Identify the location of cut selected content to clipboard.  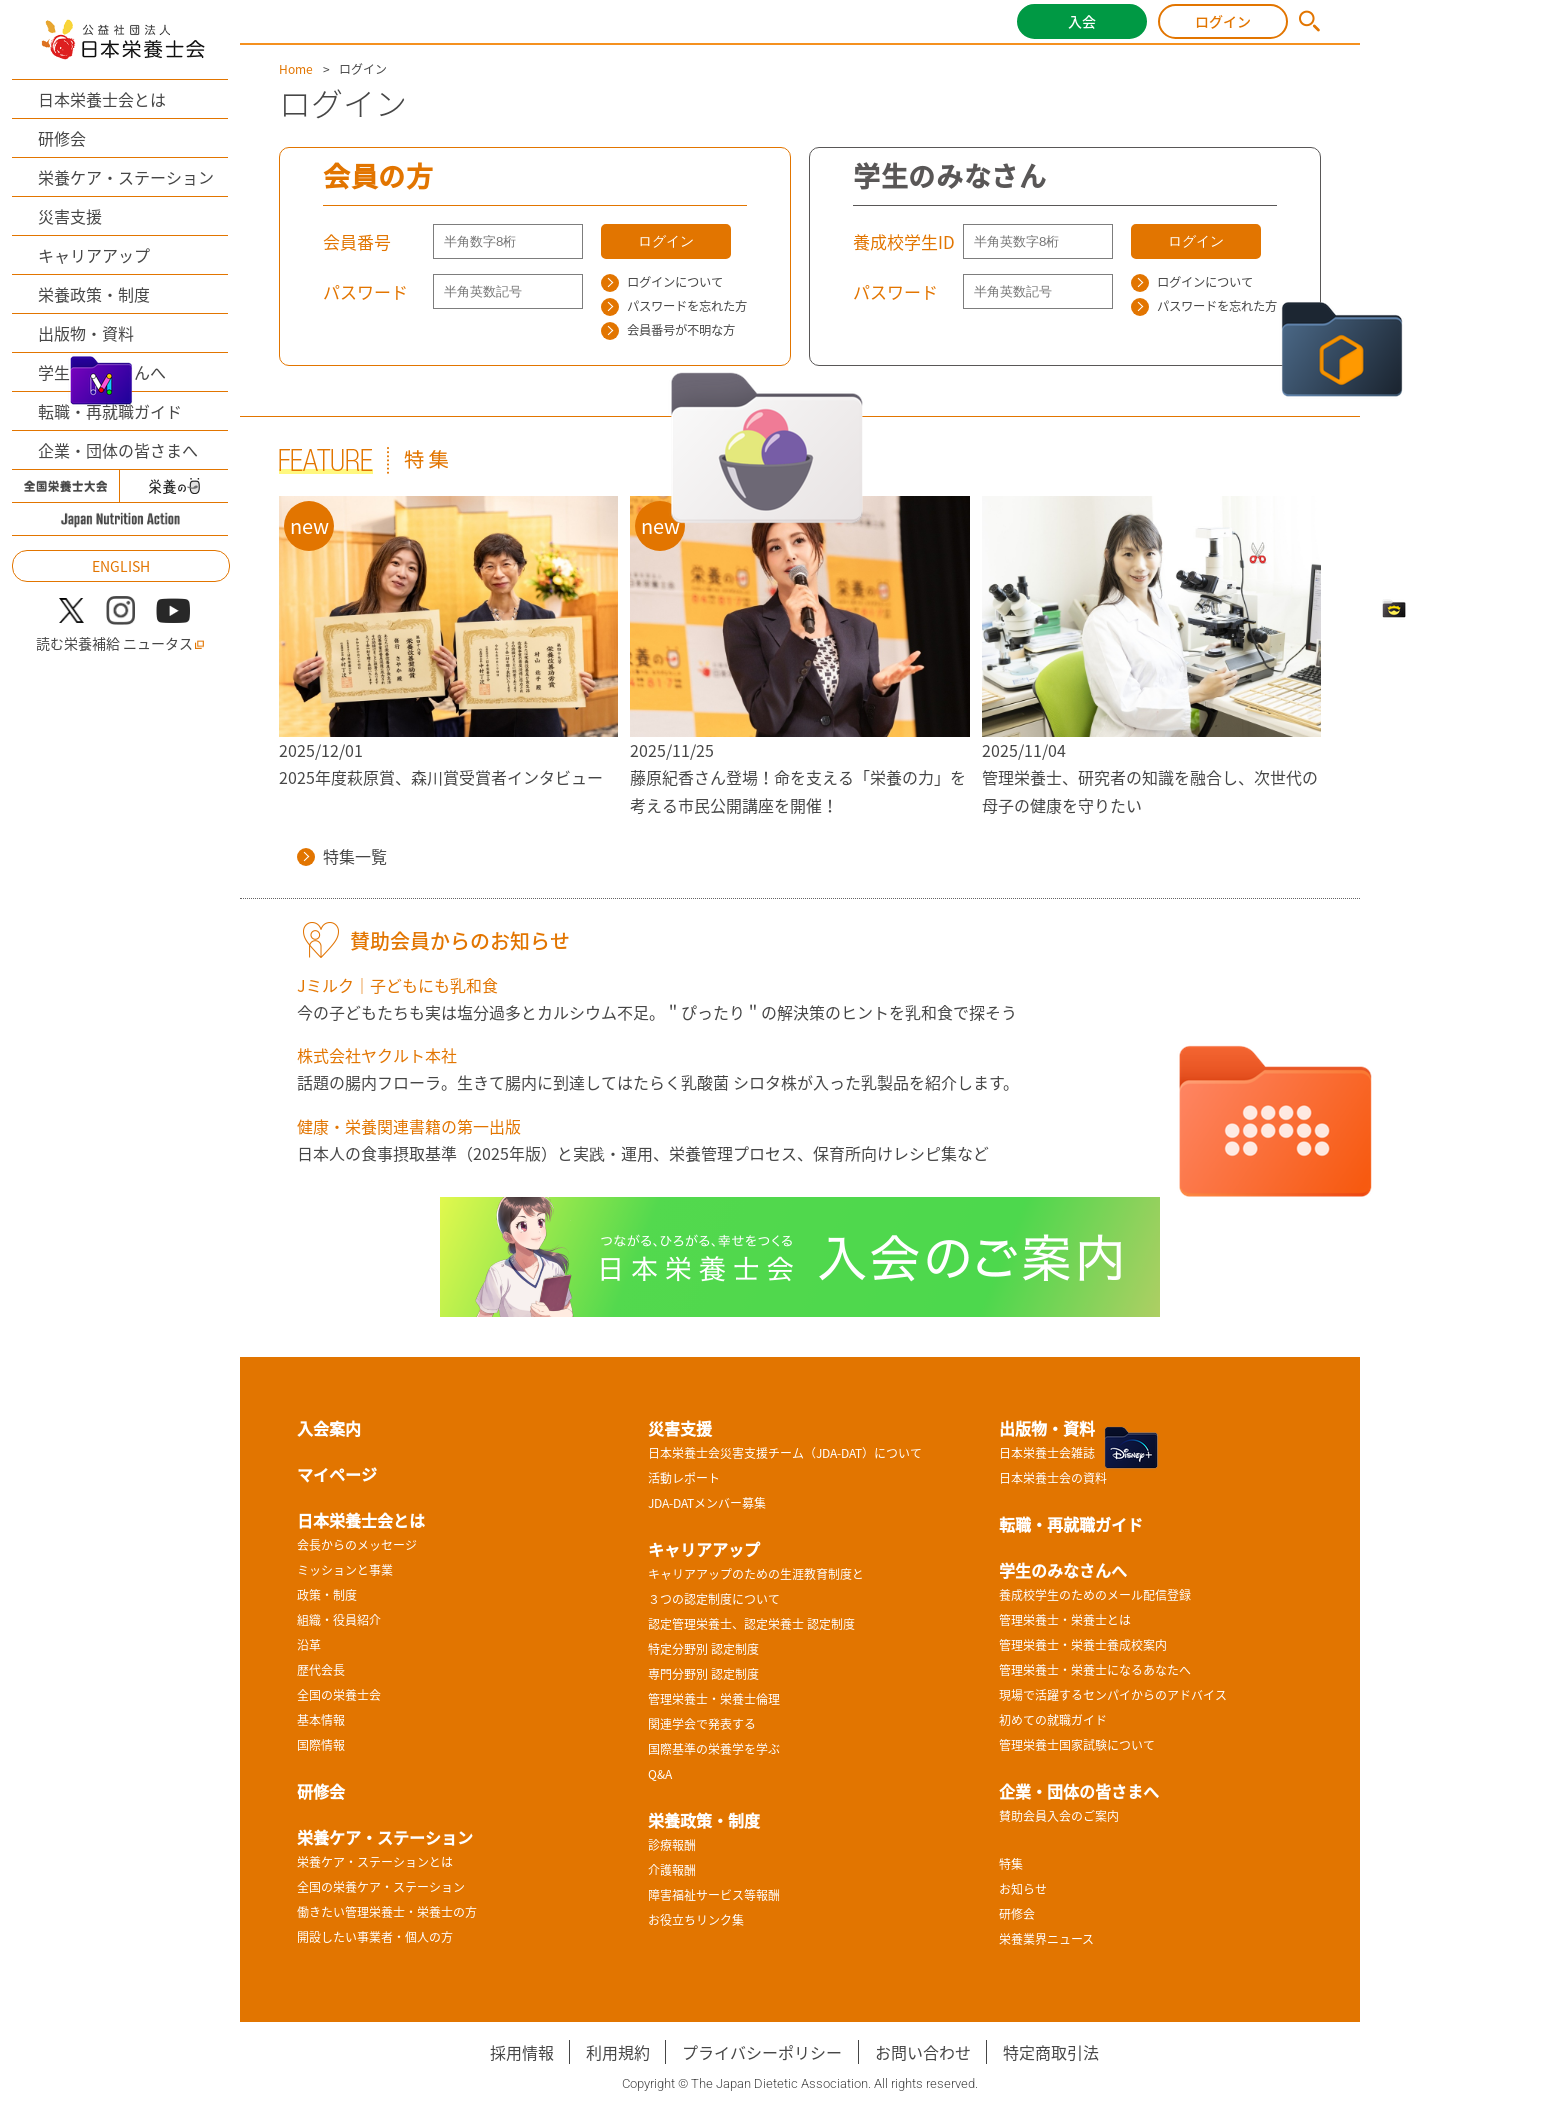
(1257, 552).